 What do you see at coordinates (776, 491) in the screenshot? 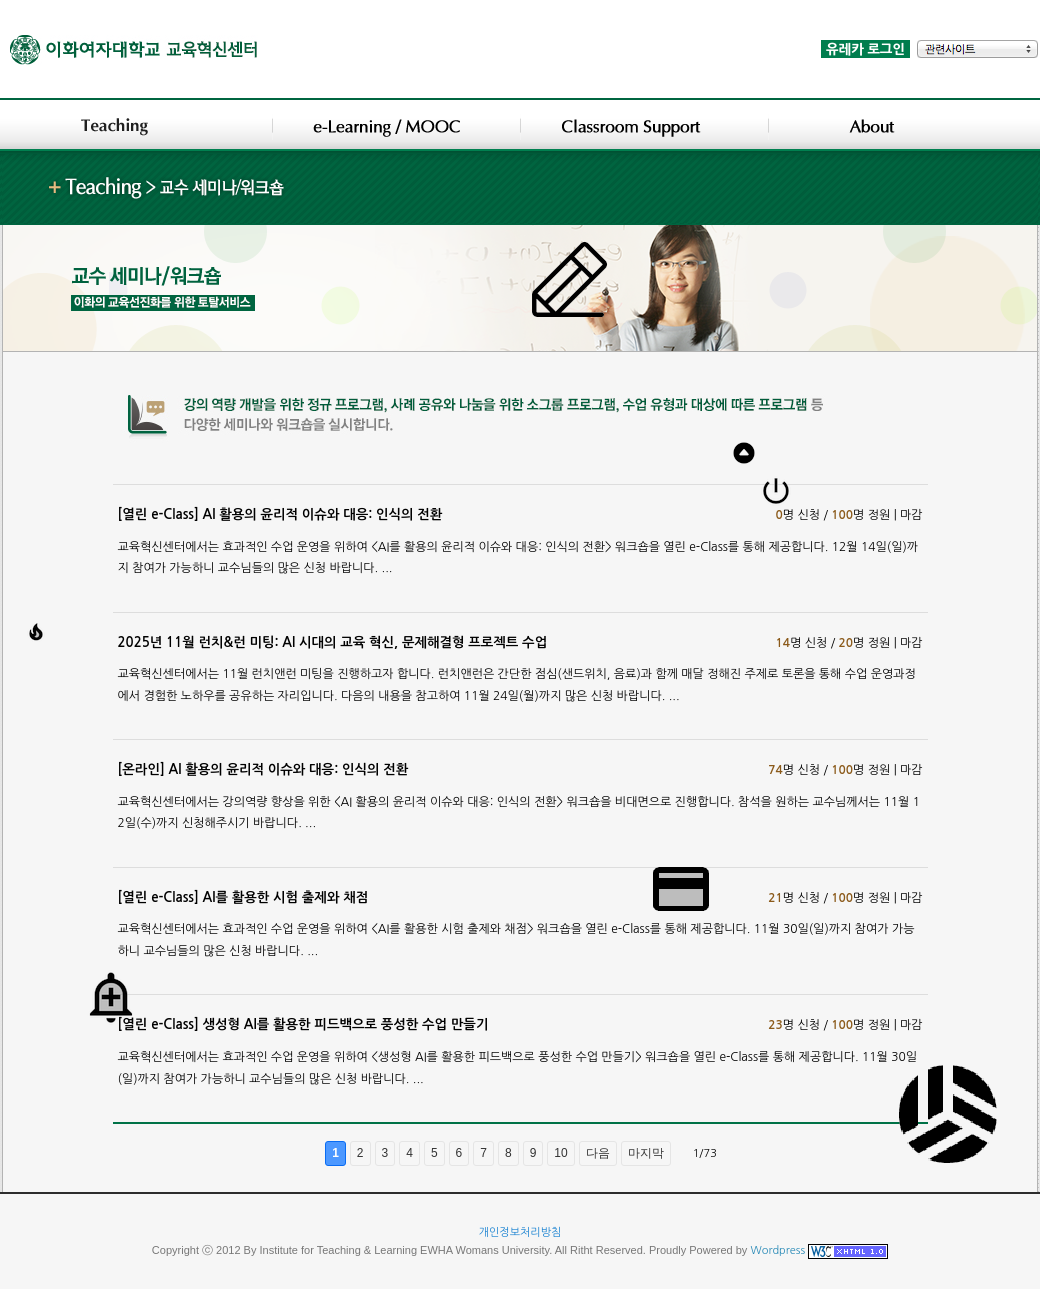
I see `power on or off the device` at bounding box center [776, 491].